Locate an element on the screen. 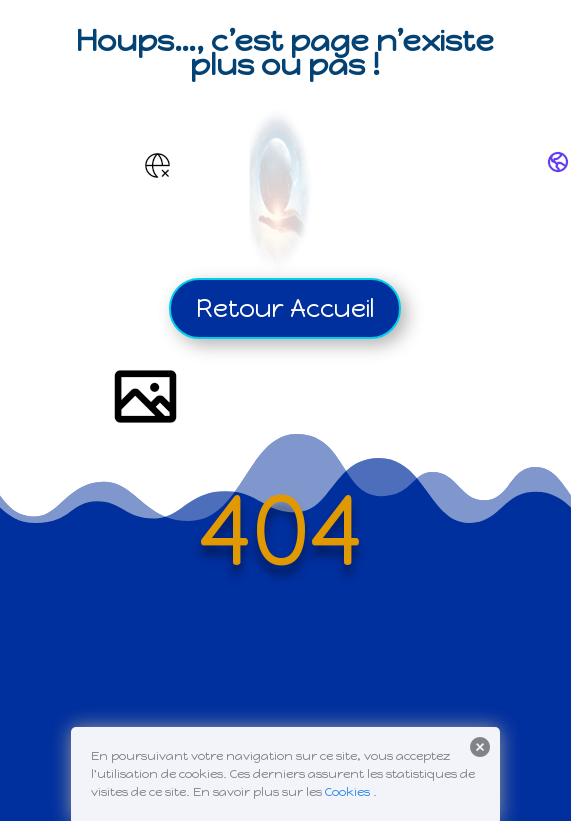 This screenshot has width=571, height=821. view or open an image file is located at coordinates (145, 396).